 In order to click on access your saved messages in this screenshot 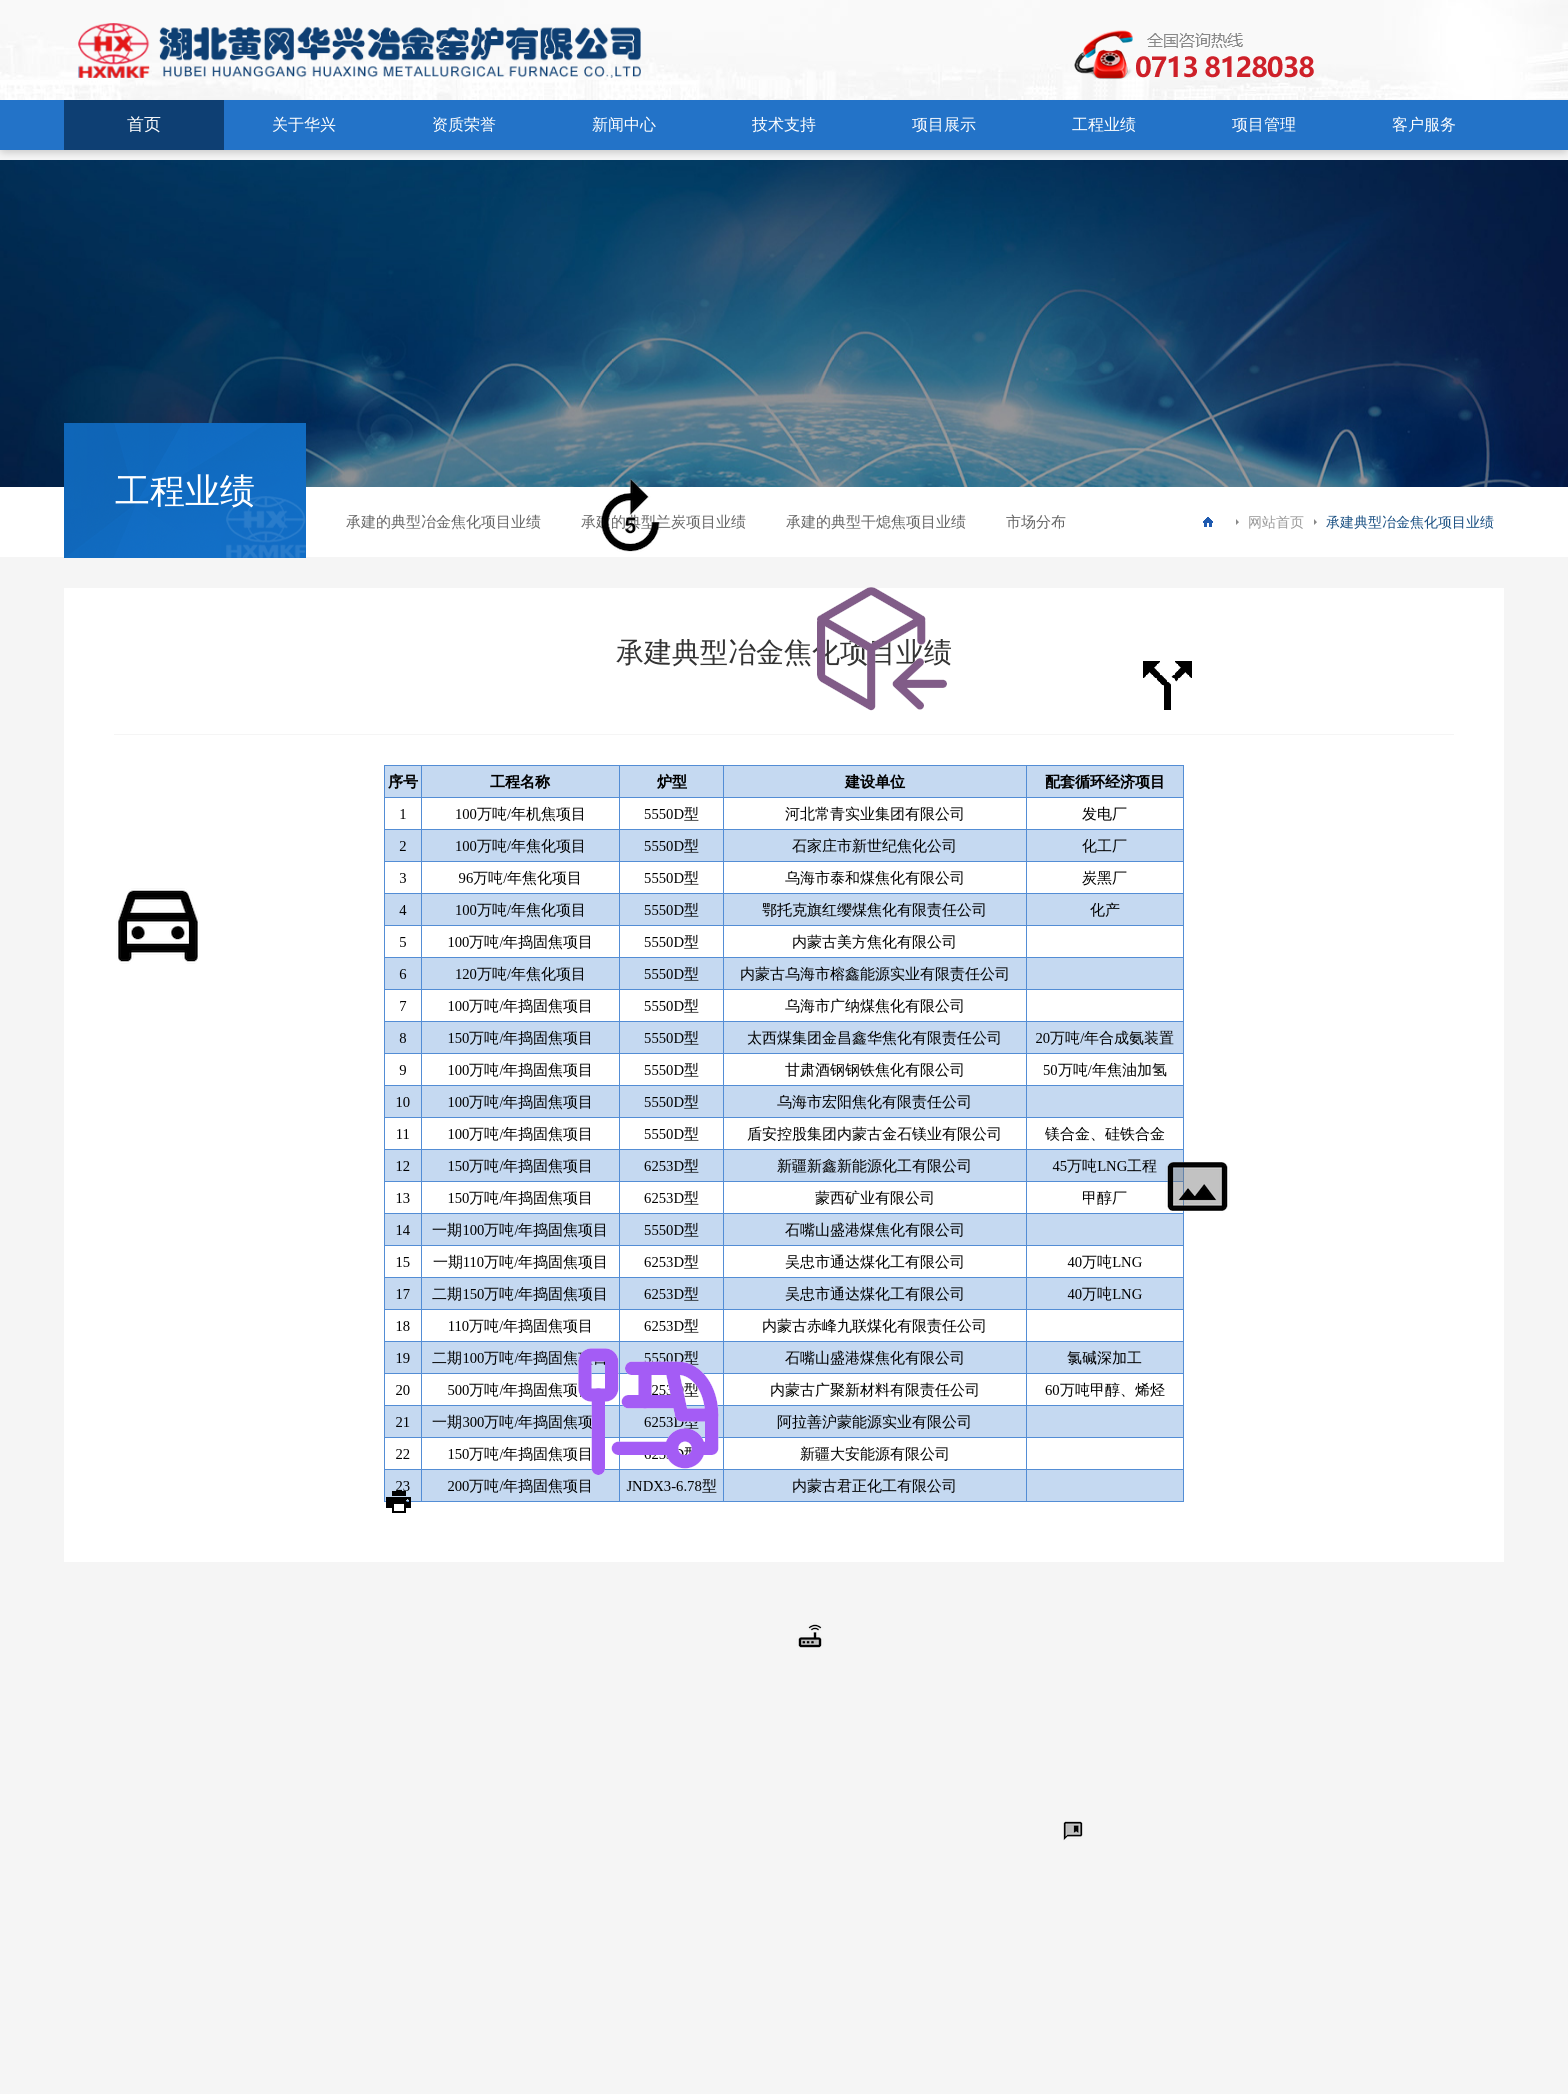, I will do `click(1073, 1831)`.